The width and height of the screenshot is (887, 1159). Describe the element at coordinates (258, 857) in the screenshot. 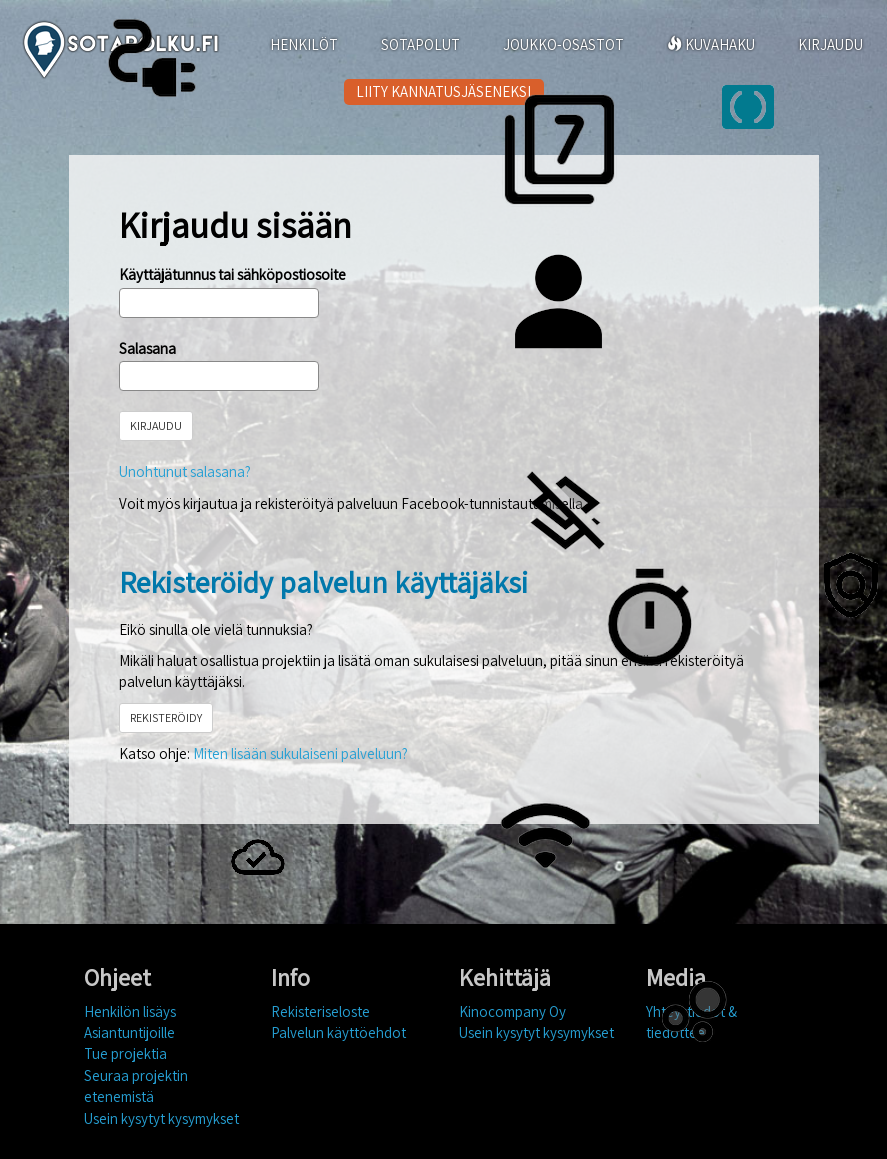

I see `file successfully uploaded to cloud` at that location.